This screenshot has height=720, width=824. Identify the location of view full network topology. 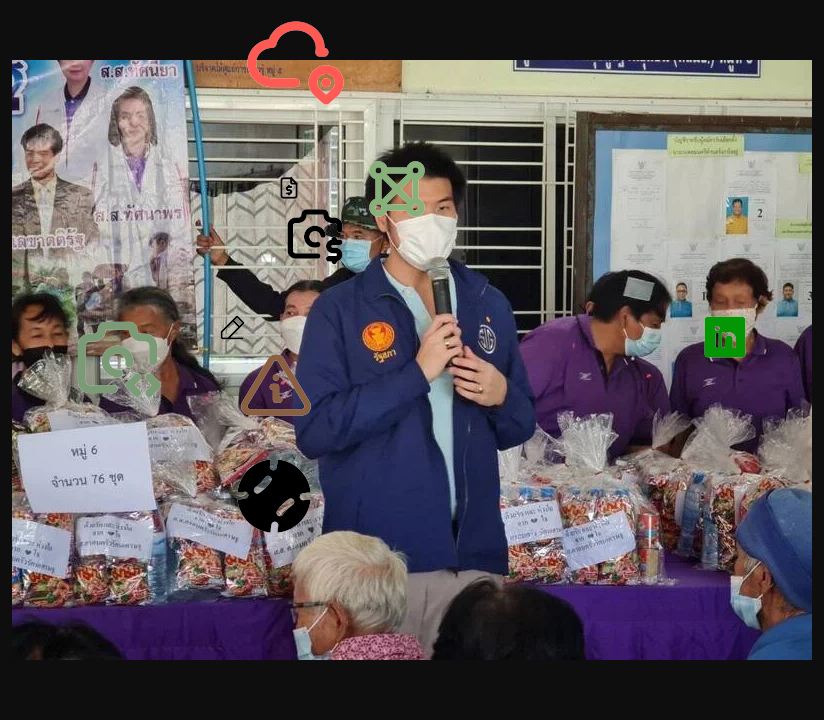
(397, 189).